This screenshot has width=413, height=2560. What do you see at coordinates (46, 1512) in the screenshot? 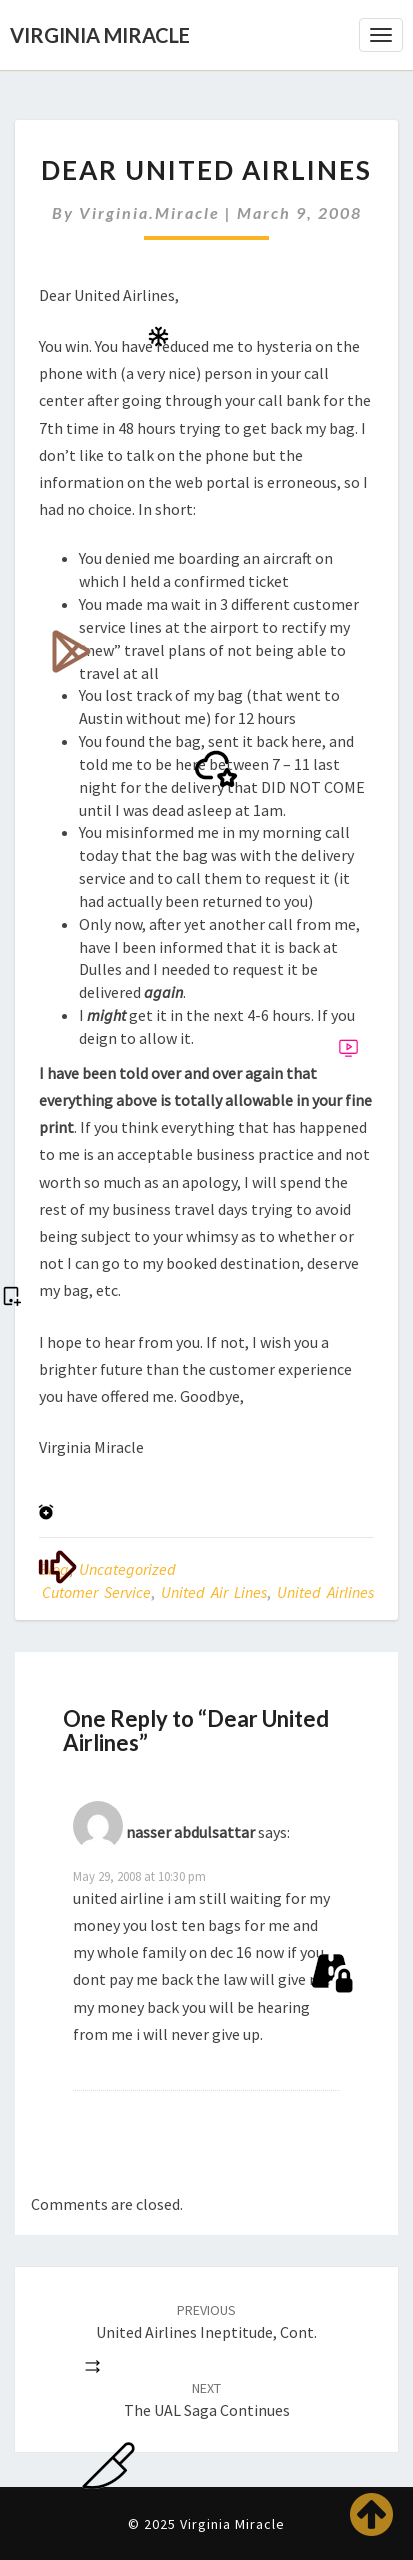
I see `add a new alarm` at bounding box center [46, 1512].